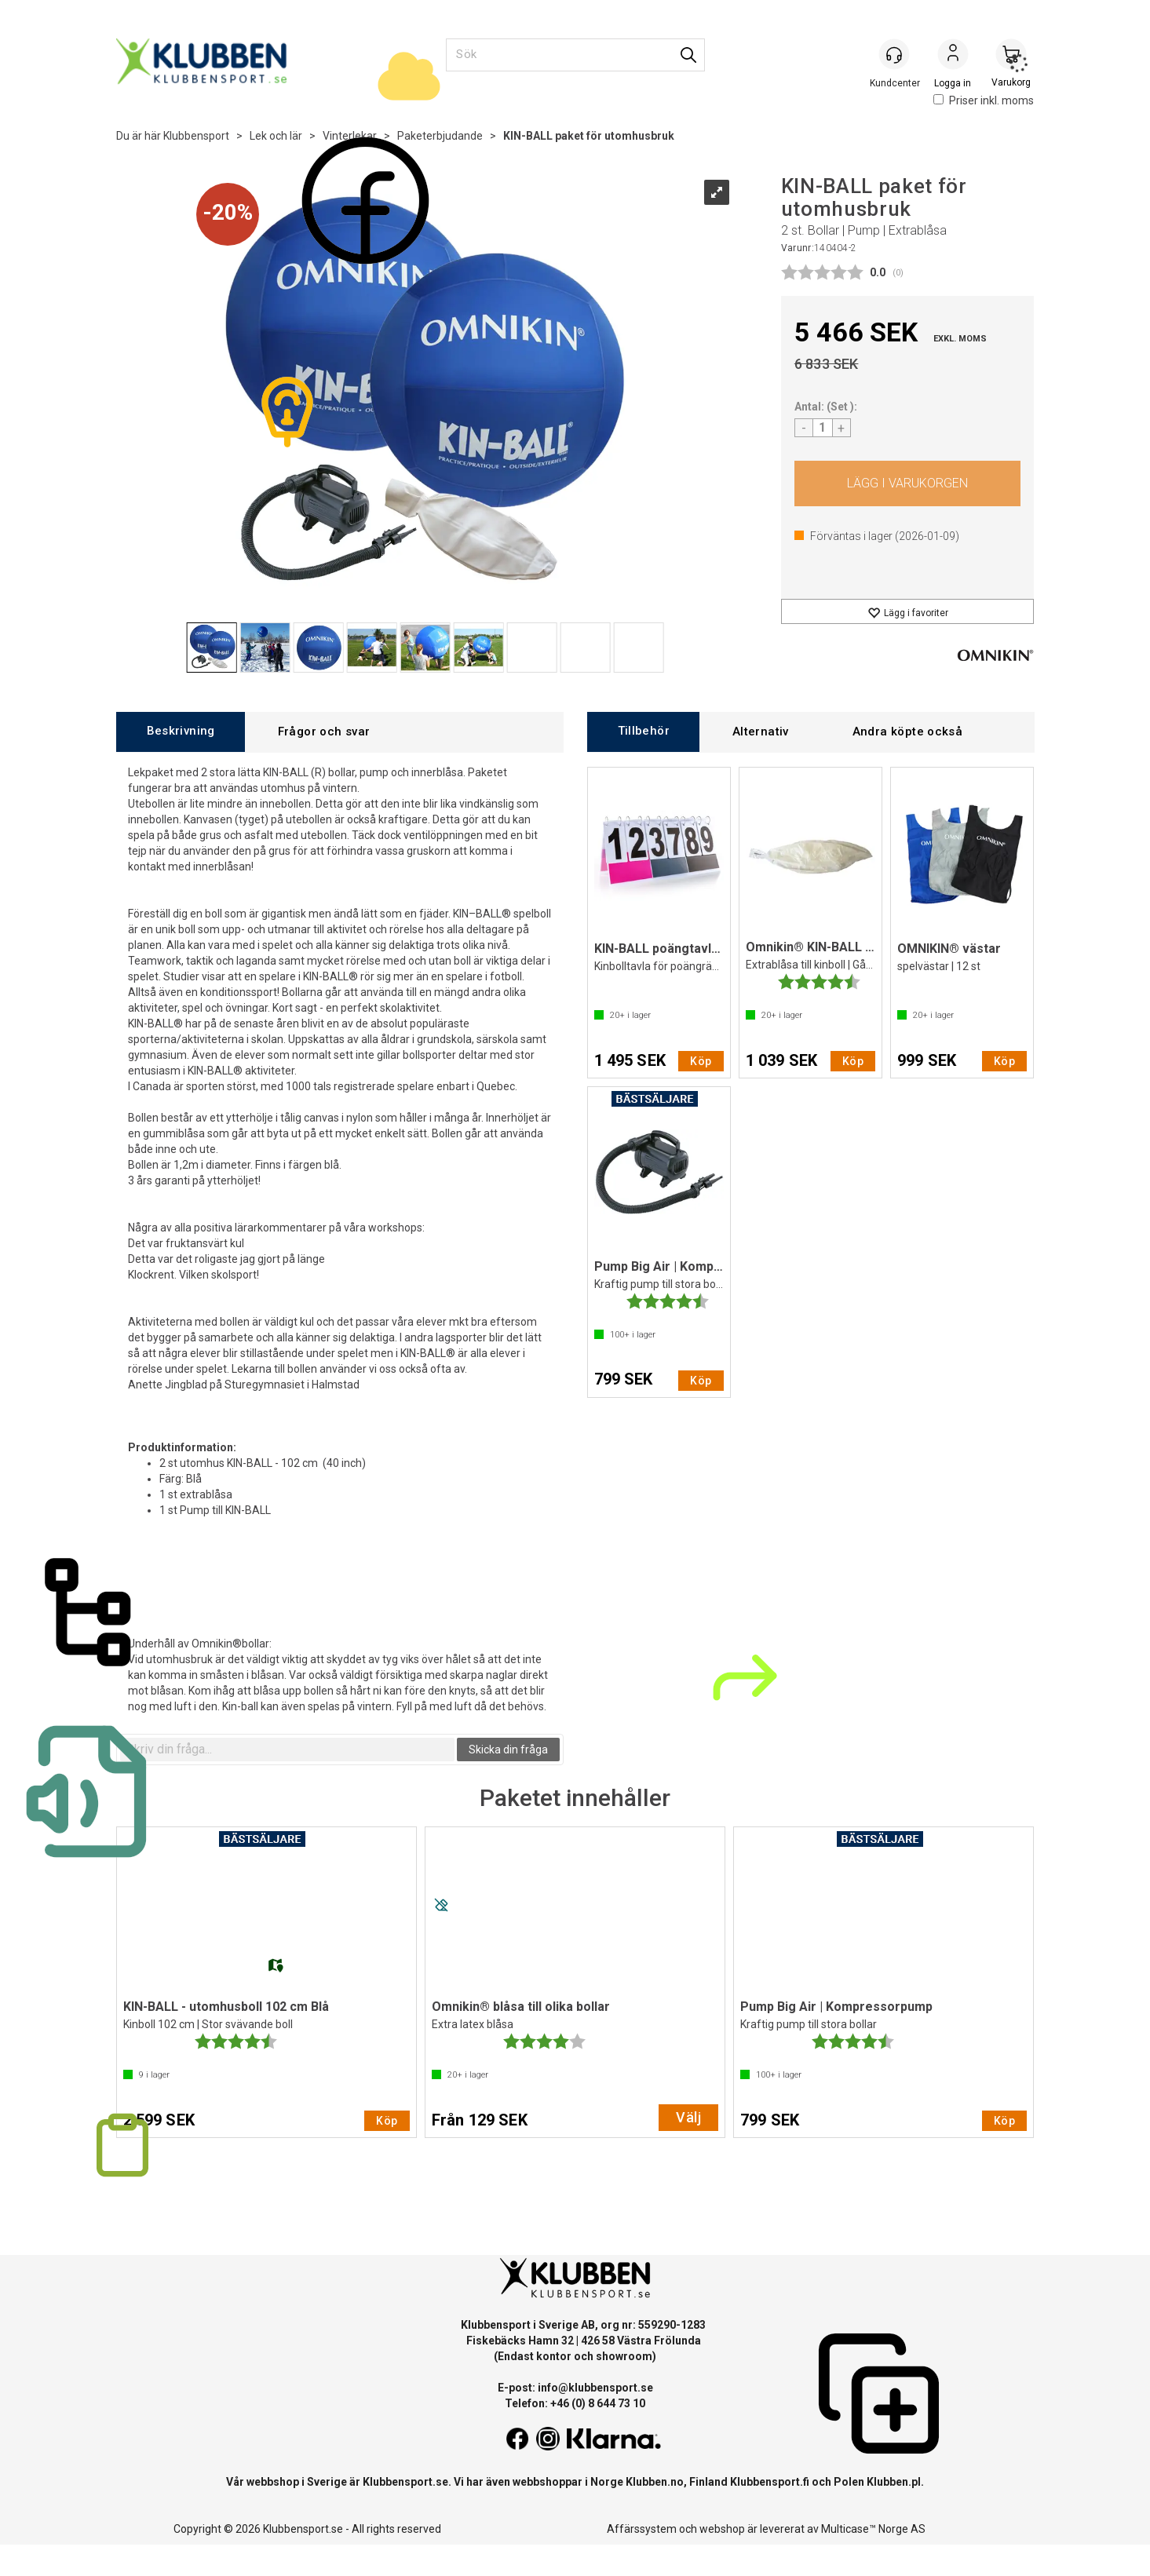 Image resolution: width=1150 pixels, height=2576 pixels. What do you see at coordinates (409, 76) in the screenshot?
I see `access cloud storage` at bounding box center [409, 76].